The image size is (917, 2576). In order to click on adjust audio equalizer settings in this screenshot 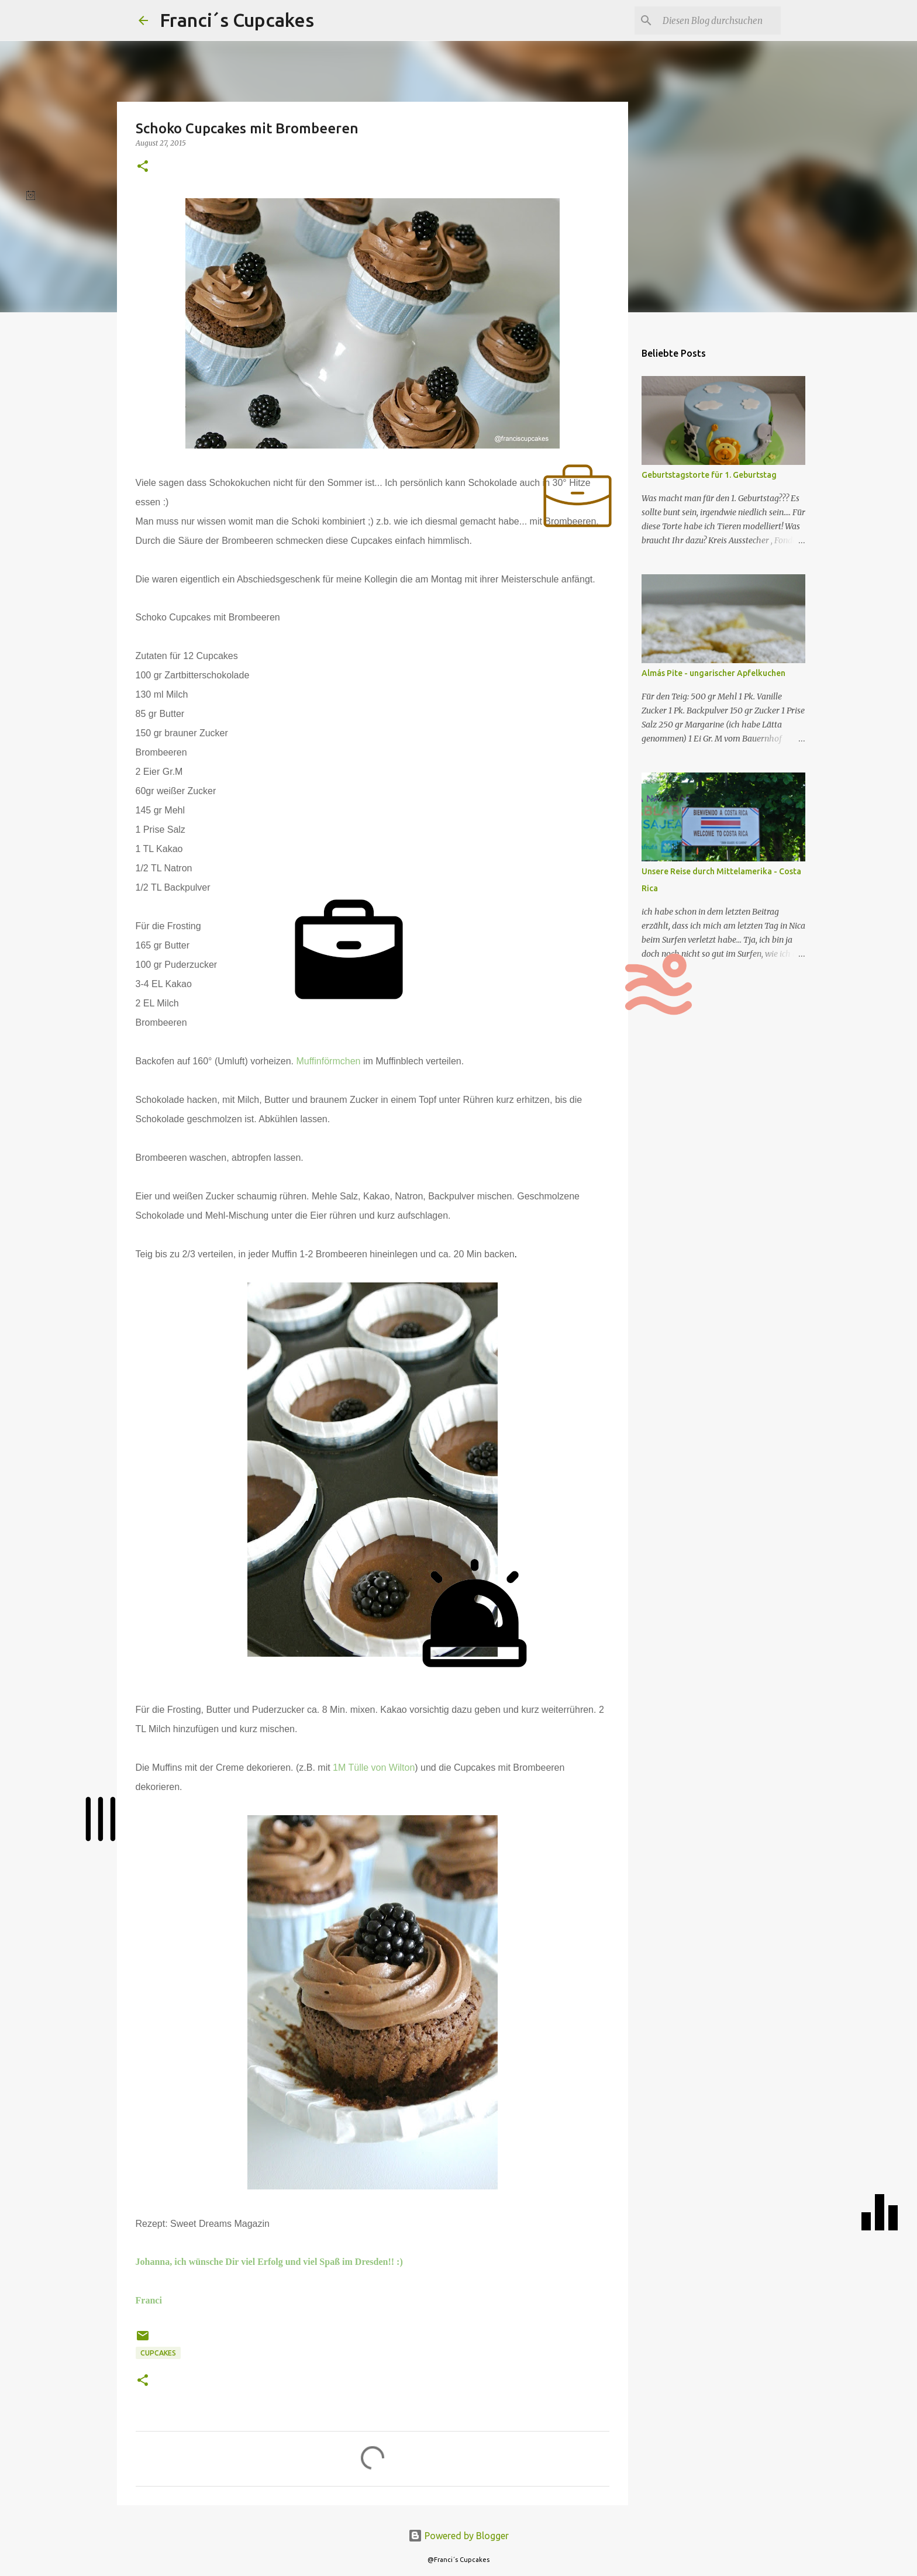, I will do `click(880, 2212)`.